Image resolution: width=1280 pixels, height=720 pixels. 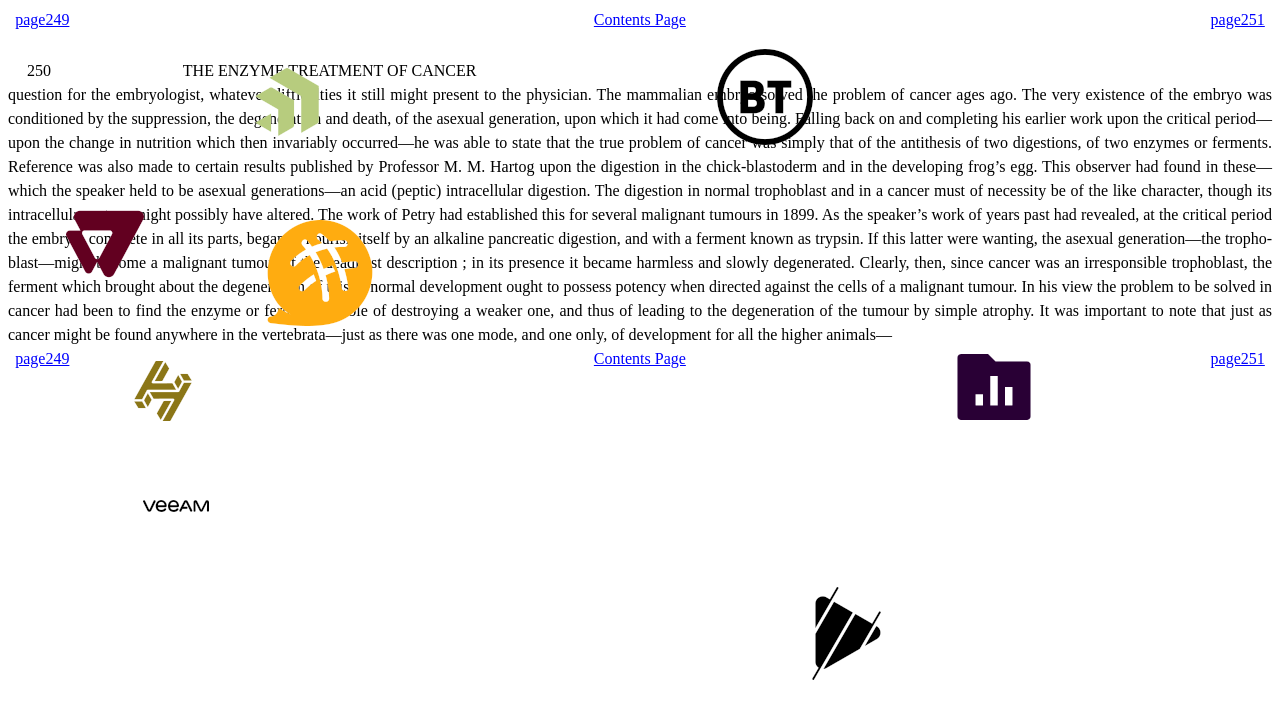 What do you see at coordinates (105, 244) in the screenshot?
I see `visit the VTEX website or platform` at bounding box center [105, 244].